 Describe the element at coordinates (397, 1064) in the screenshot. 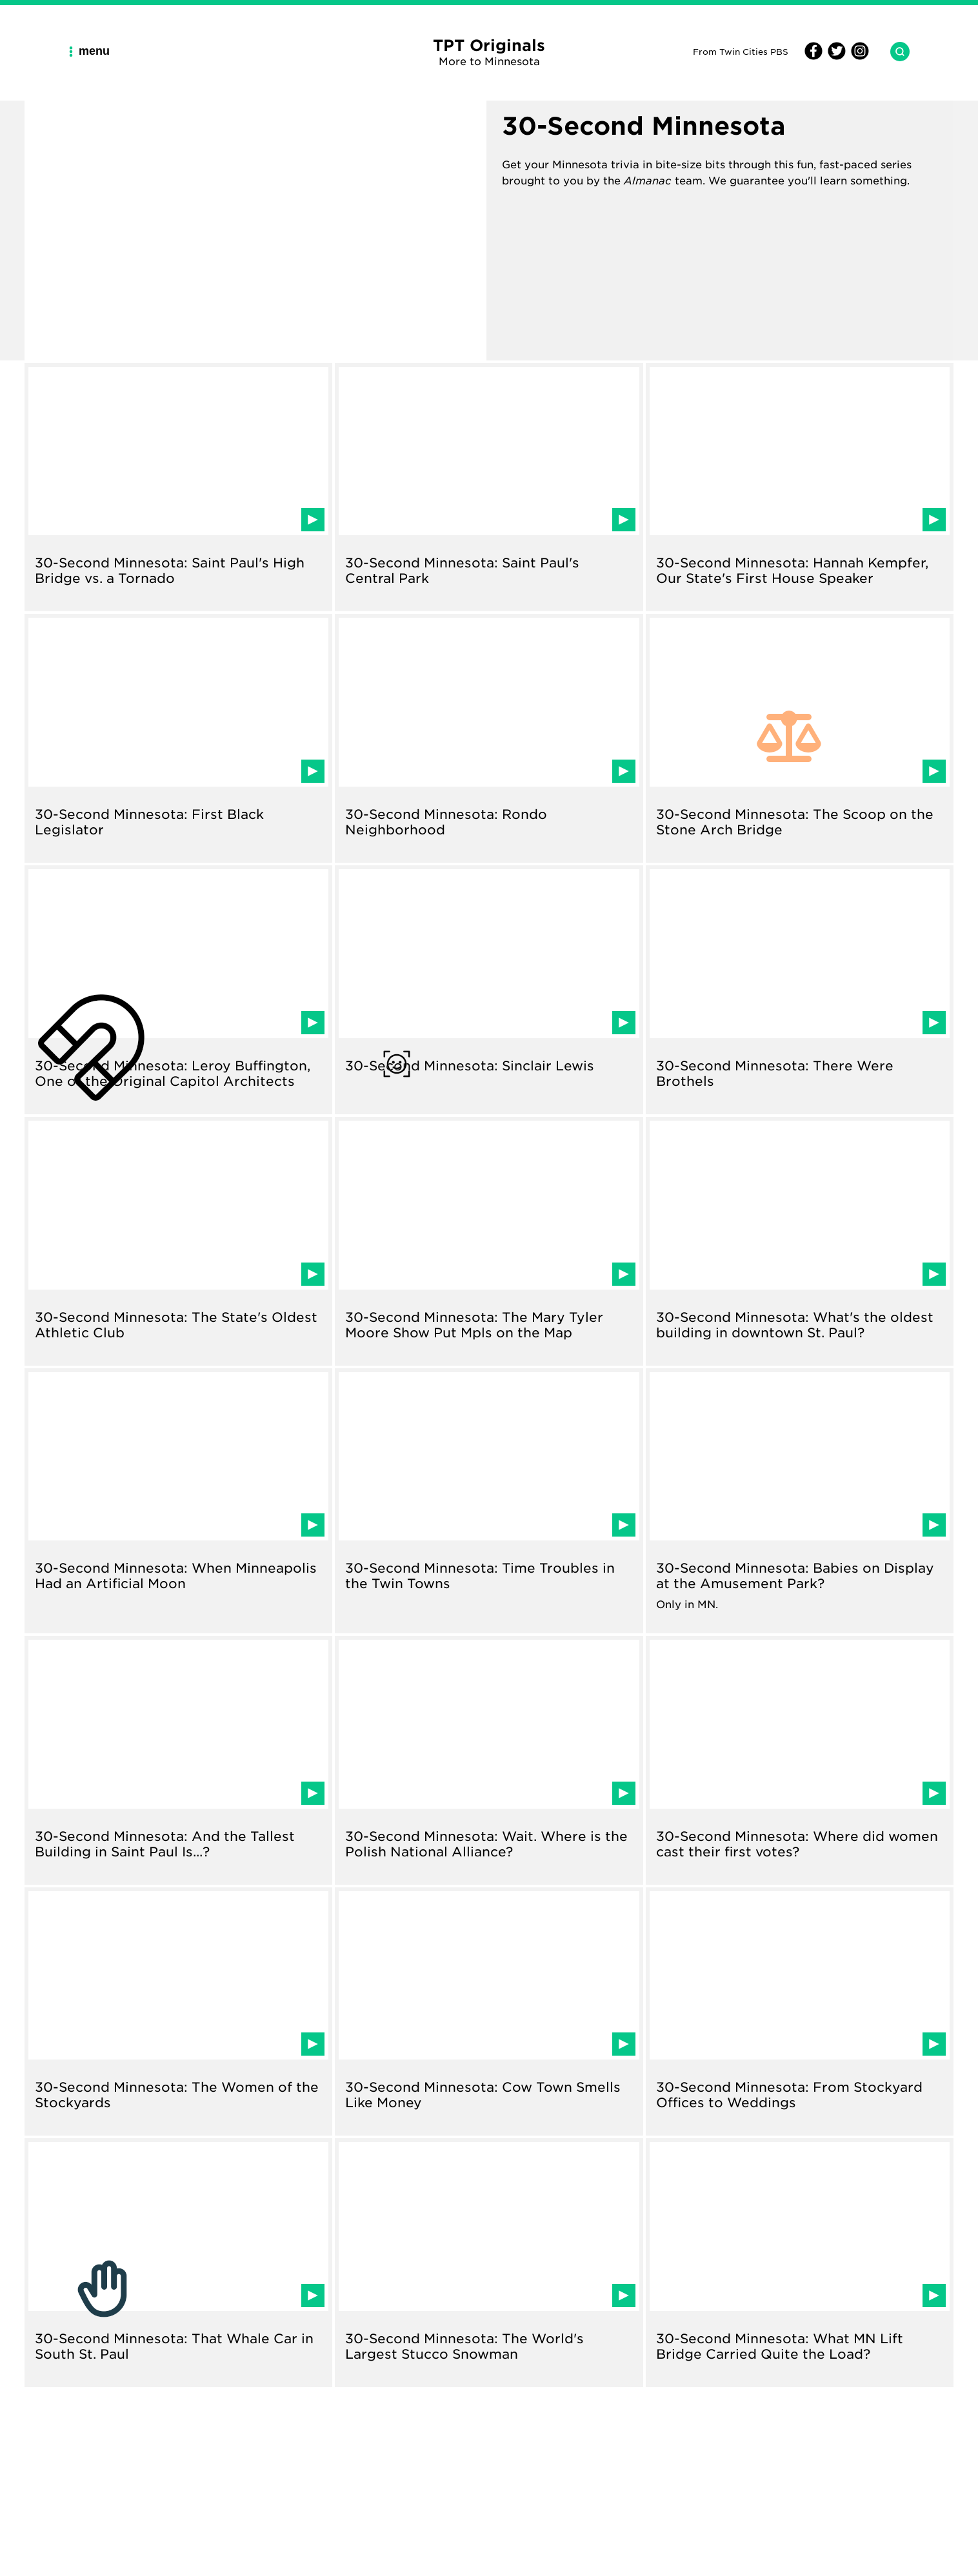

I see `scan face to unlock or authenticate` at that location.